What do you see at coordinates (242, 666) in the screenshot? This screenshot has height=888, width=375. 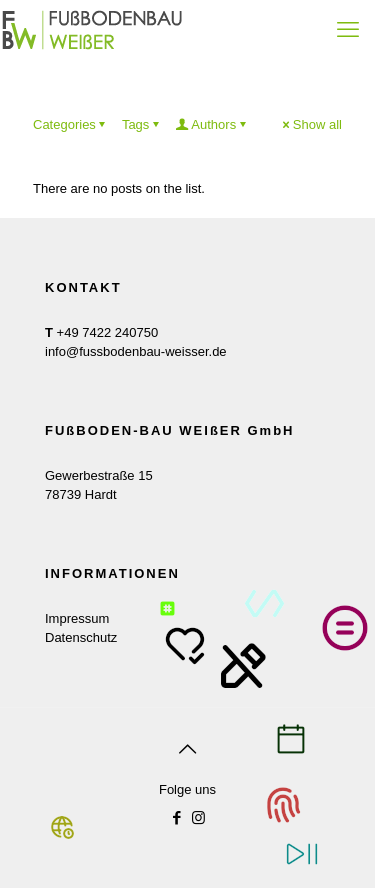 I see `editing is disabled` at bounding box center [242, 666].